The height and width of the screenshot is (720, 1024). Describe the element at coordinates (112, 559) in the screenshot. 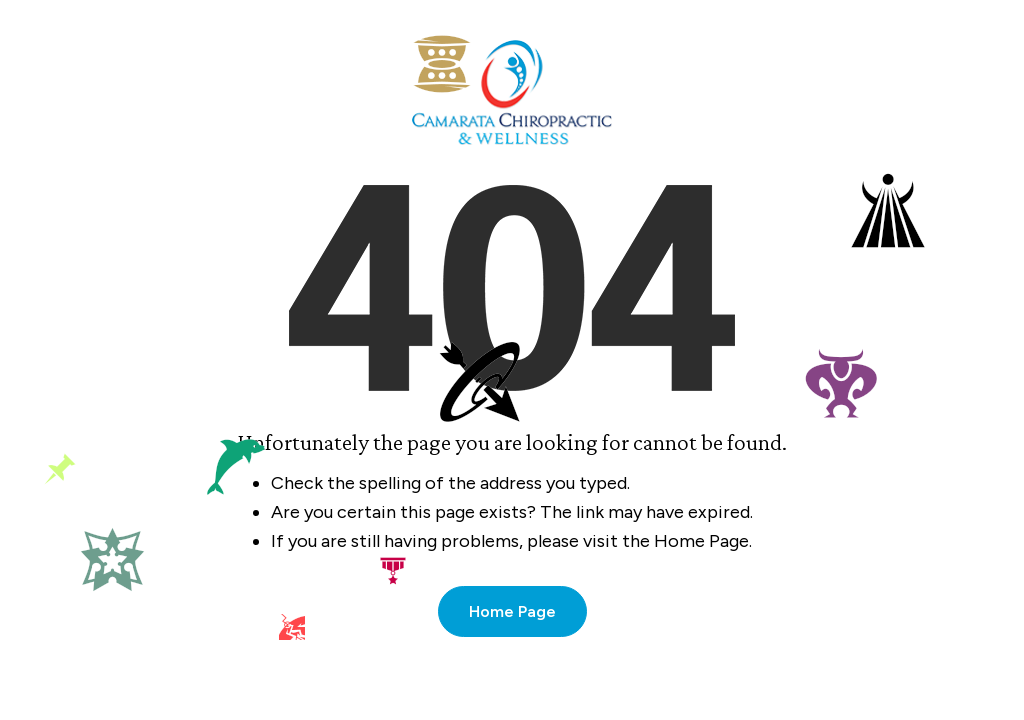

I see `decorative emblem or badge element` at that location.